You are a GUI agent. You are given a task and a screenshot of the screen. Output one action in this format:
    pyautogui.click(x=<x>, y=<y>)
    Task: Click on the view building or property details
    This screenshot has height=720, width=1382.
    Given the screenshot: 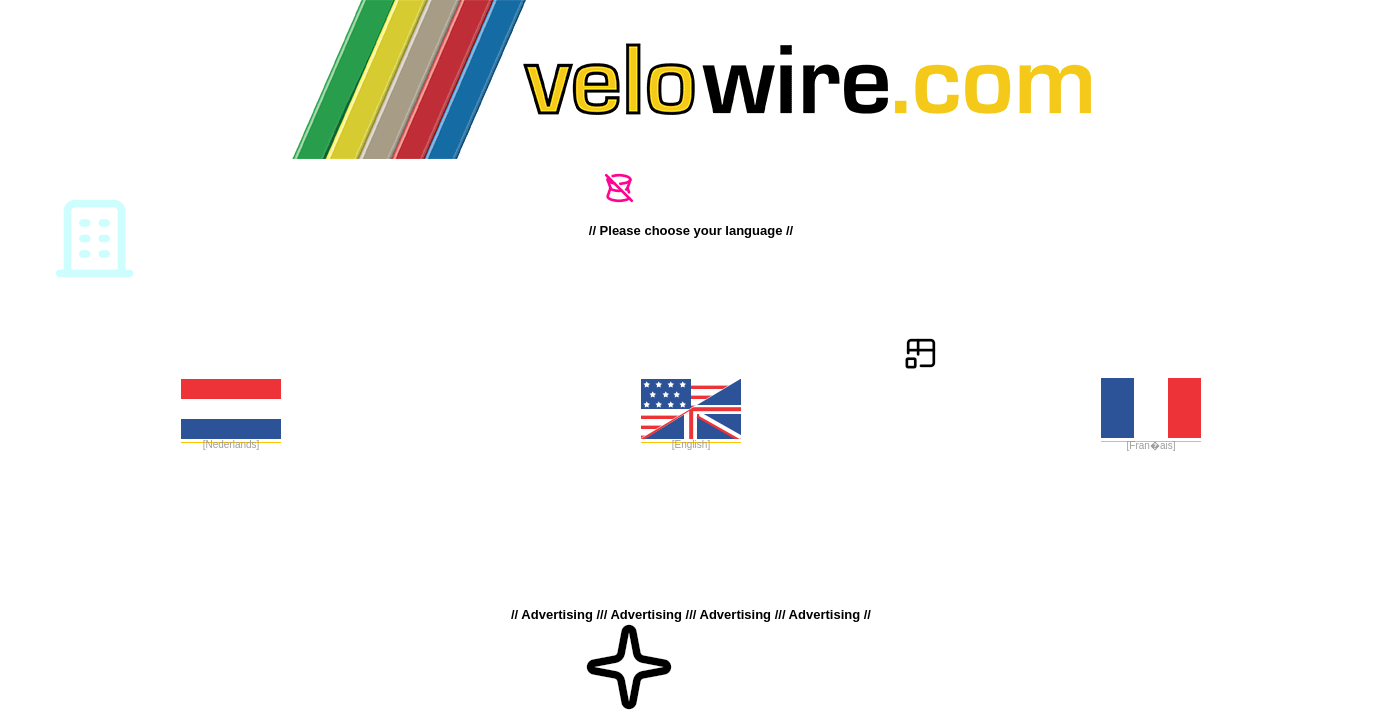 What is the action you would take?
    pyautogui.click(x=94, y=238)
    